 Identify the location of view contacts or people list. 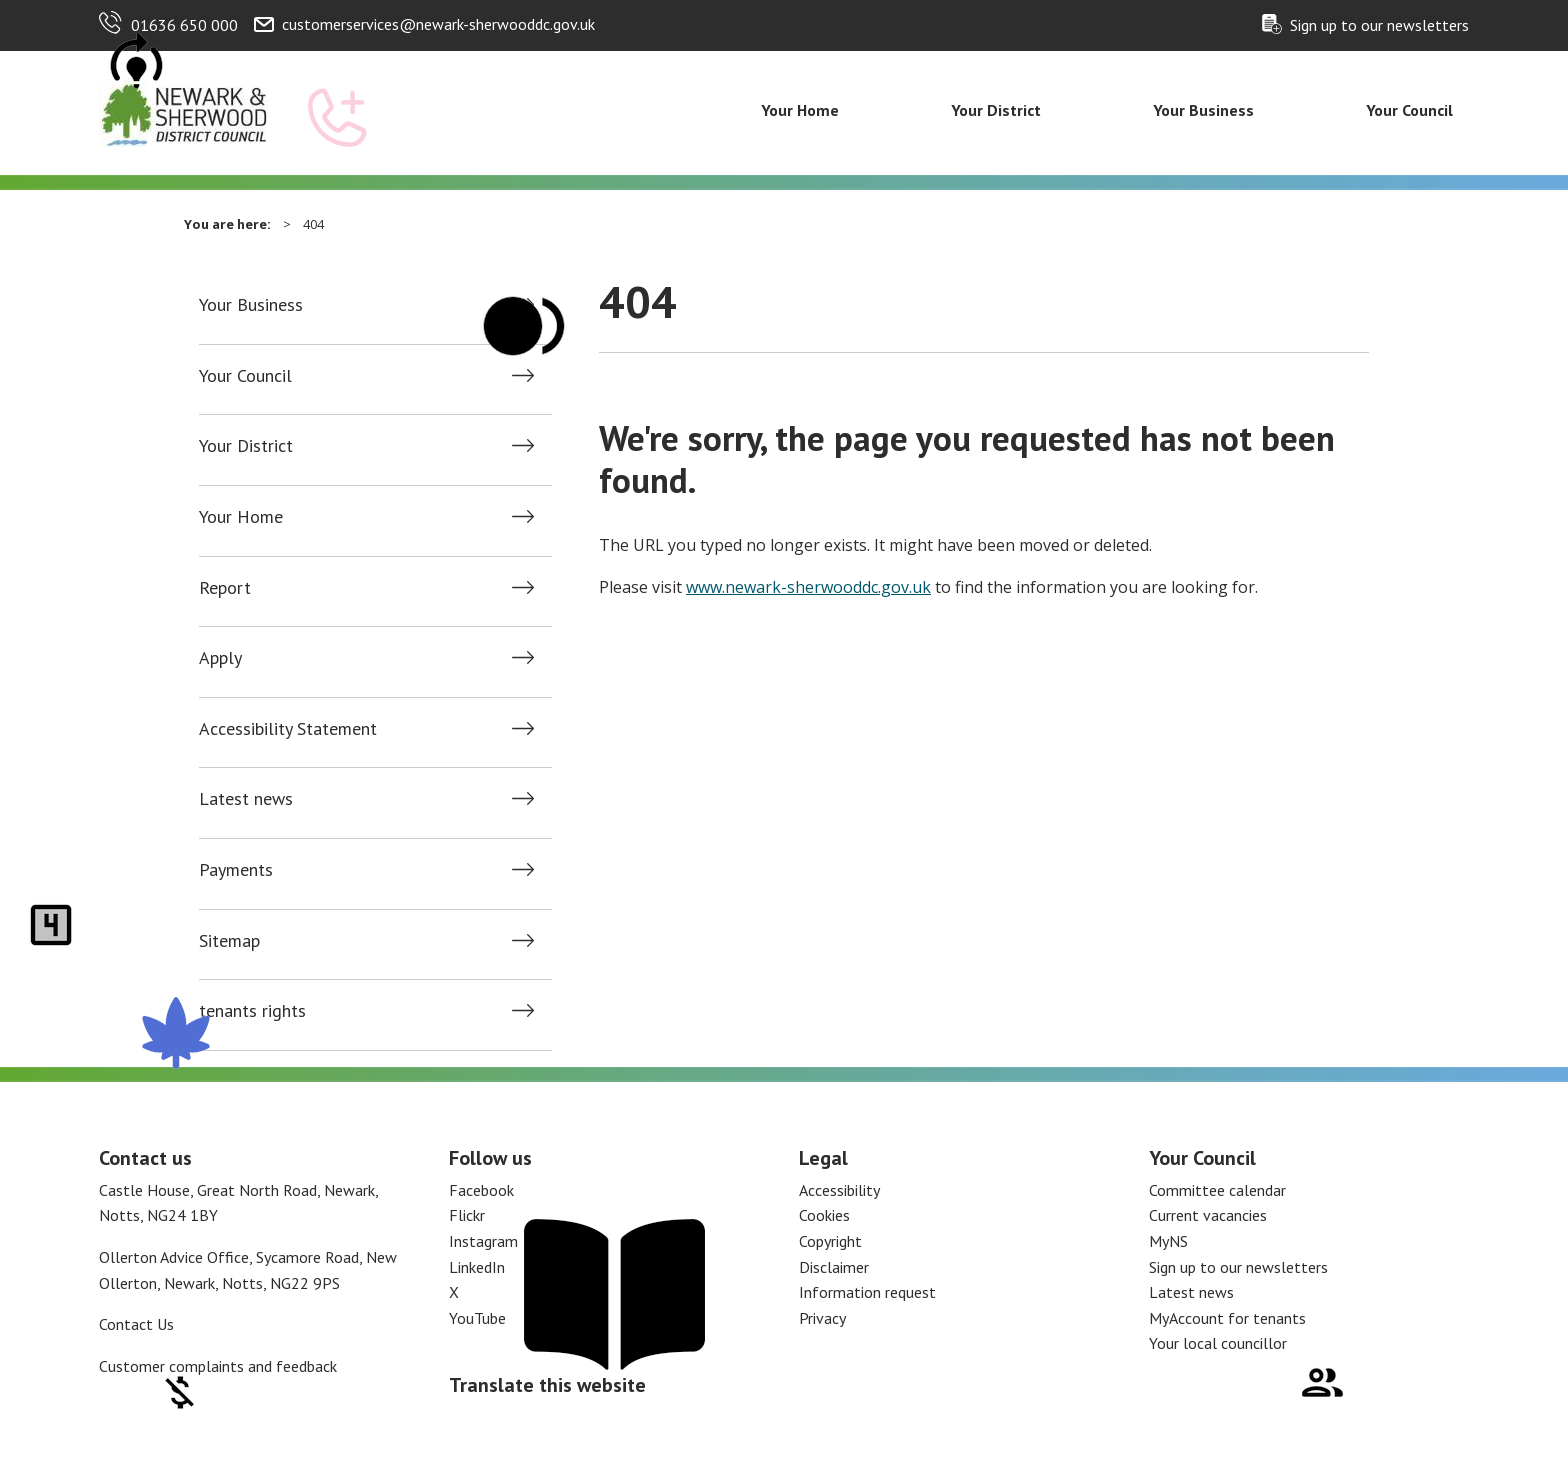
(1322, 1382).